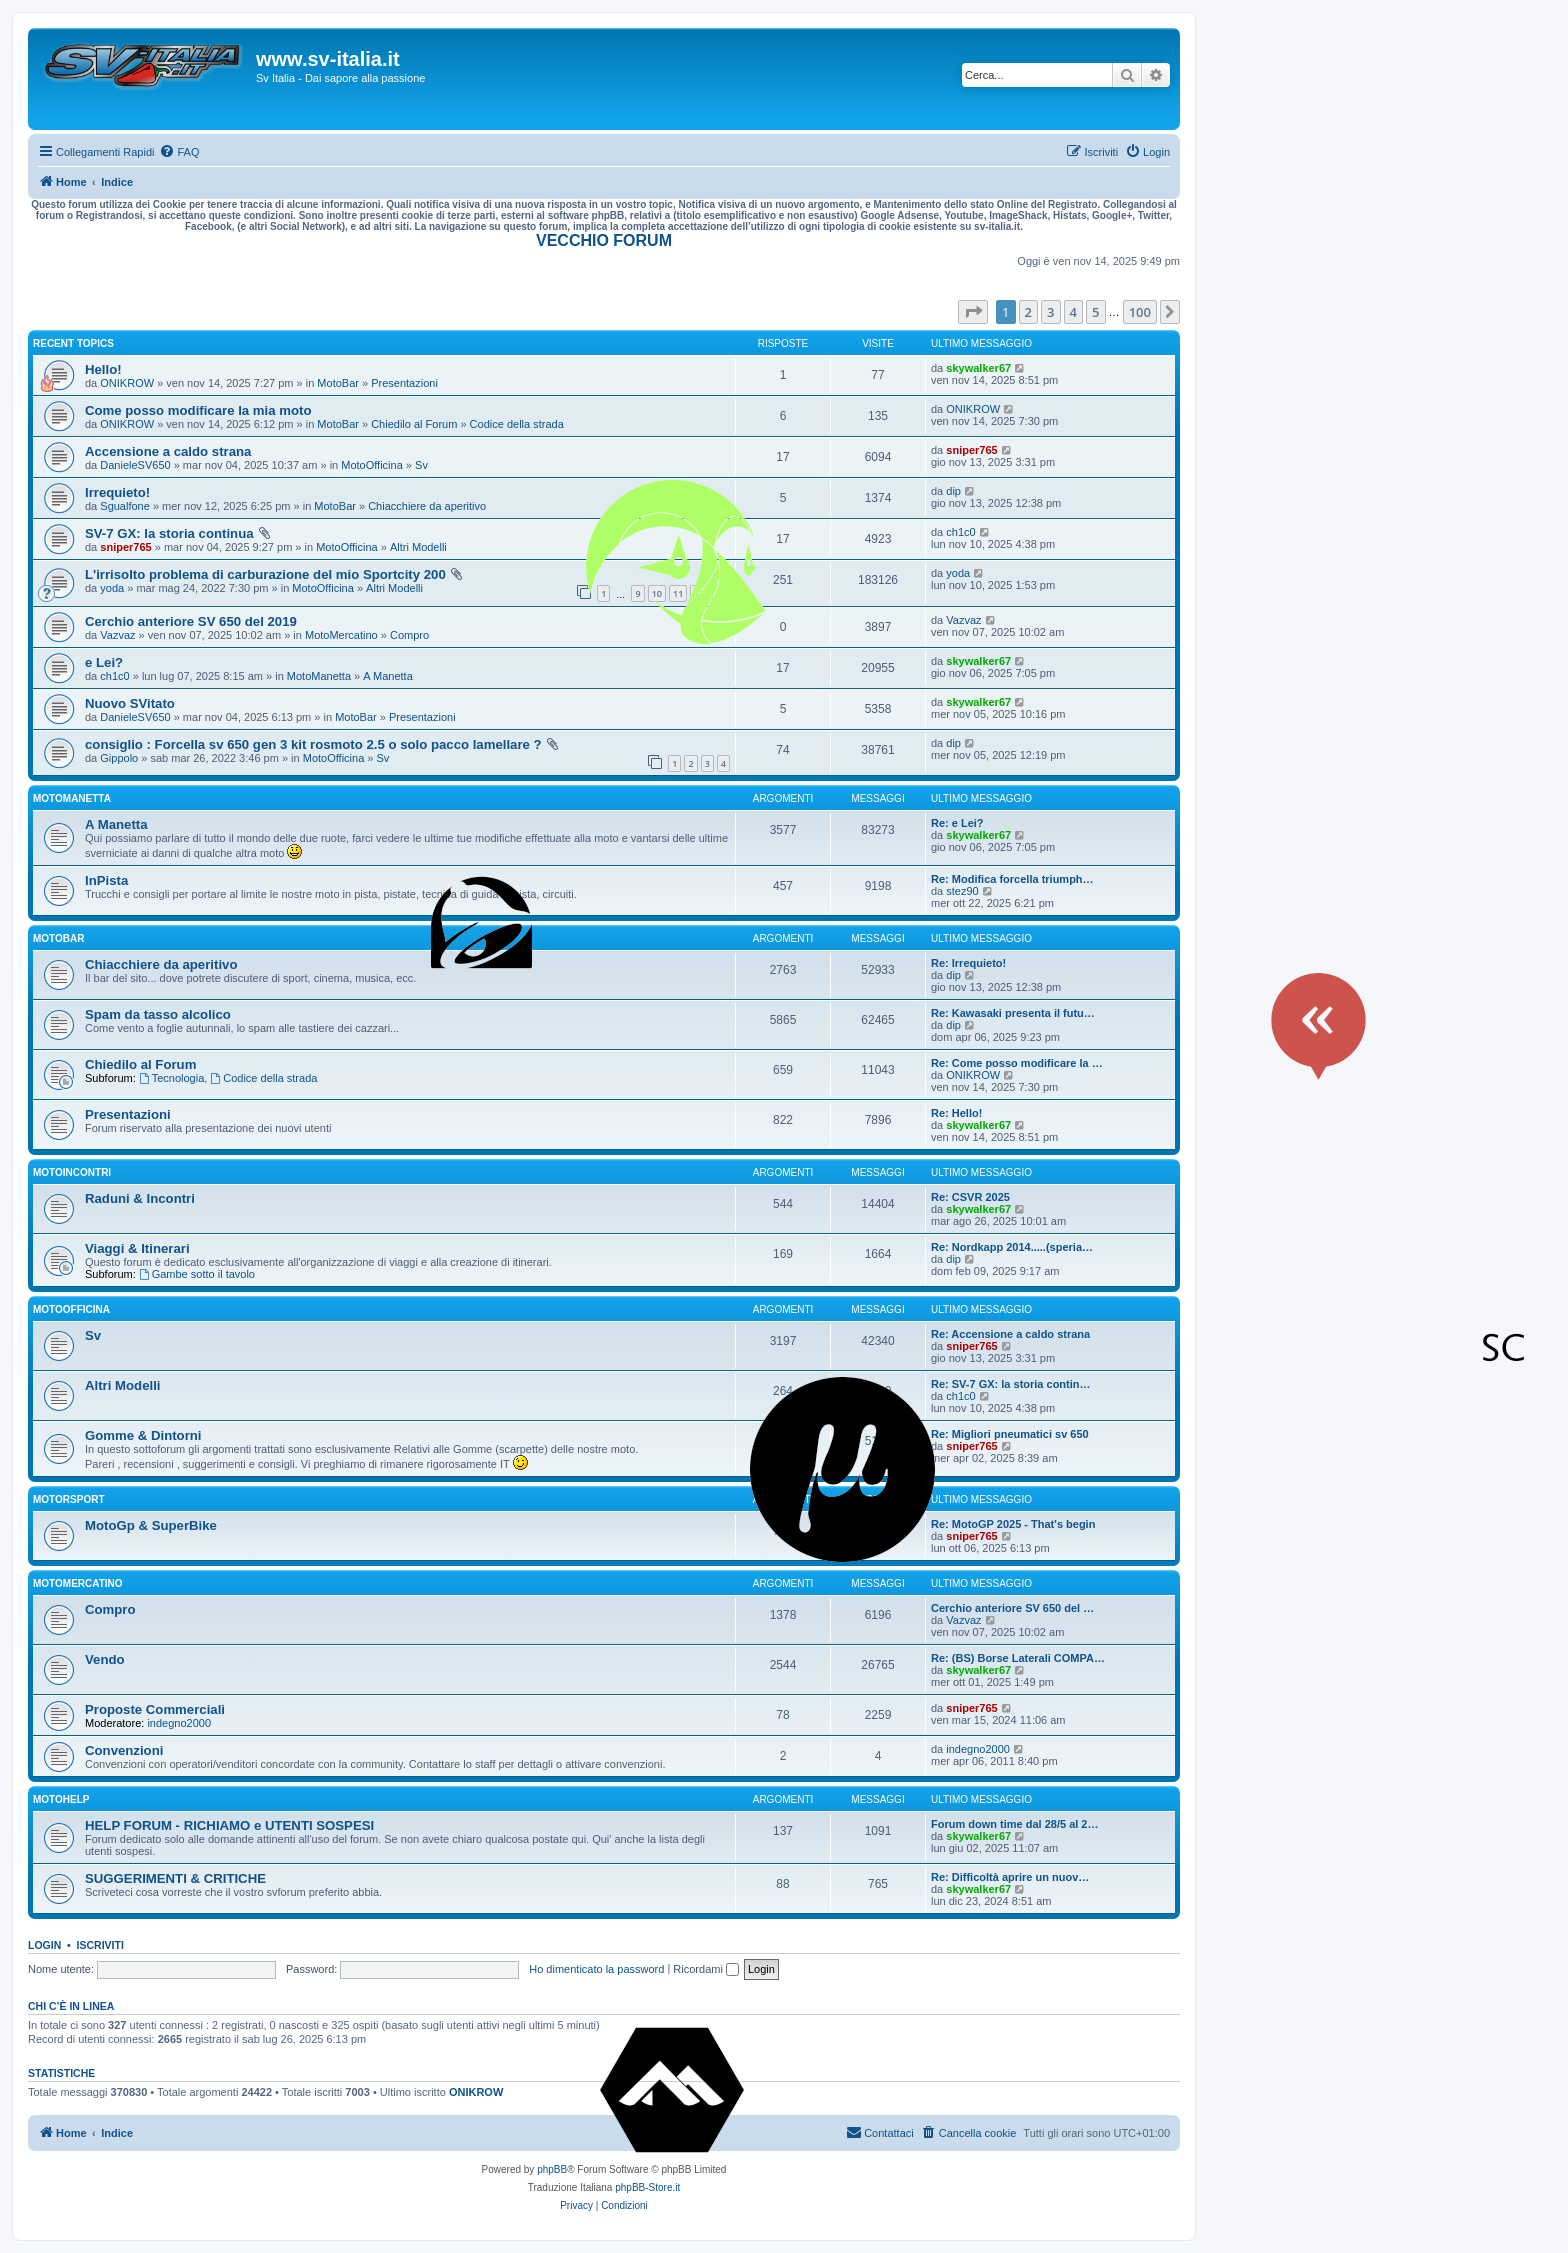  What do you see at coordinates (842, 1469) in the screenshot?
I see `open microeditor application` at bounding box center [842, 1469].